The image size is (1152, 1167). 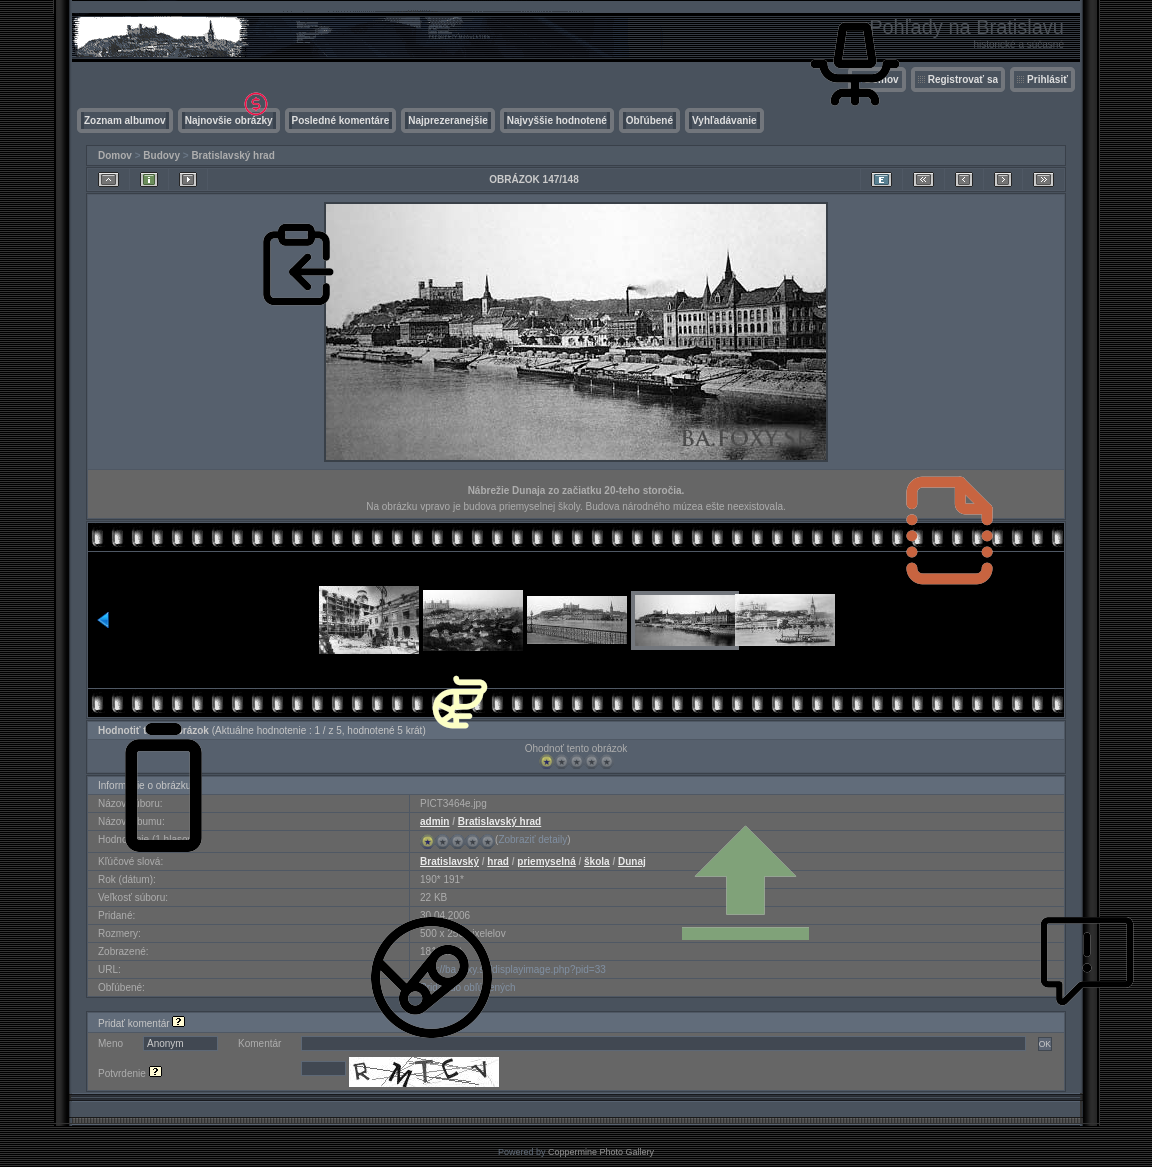 What do you see at coordinates (745, 876) in the screenshot?
I see `upload a file or document` at bounding box center [745, 876].